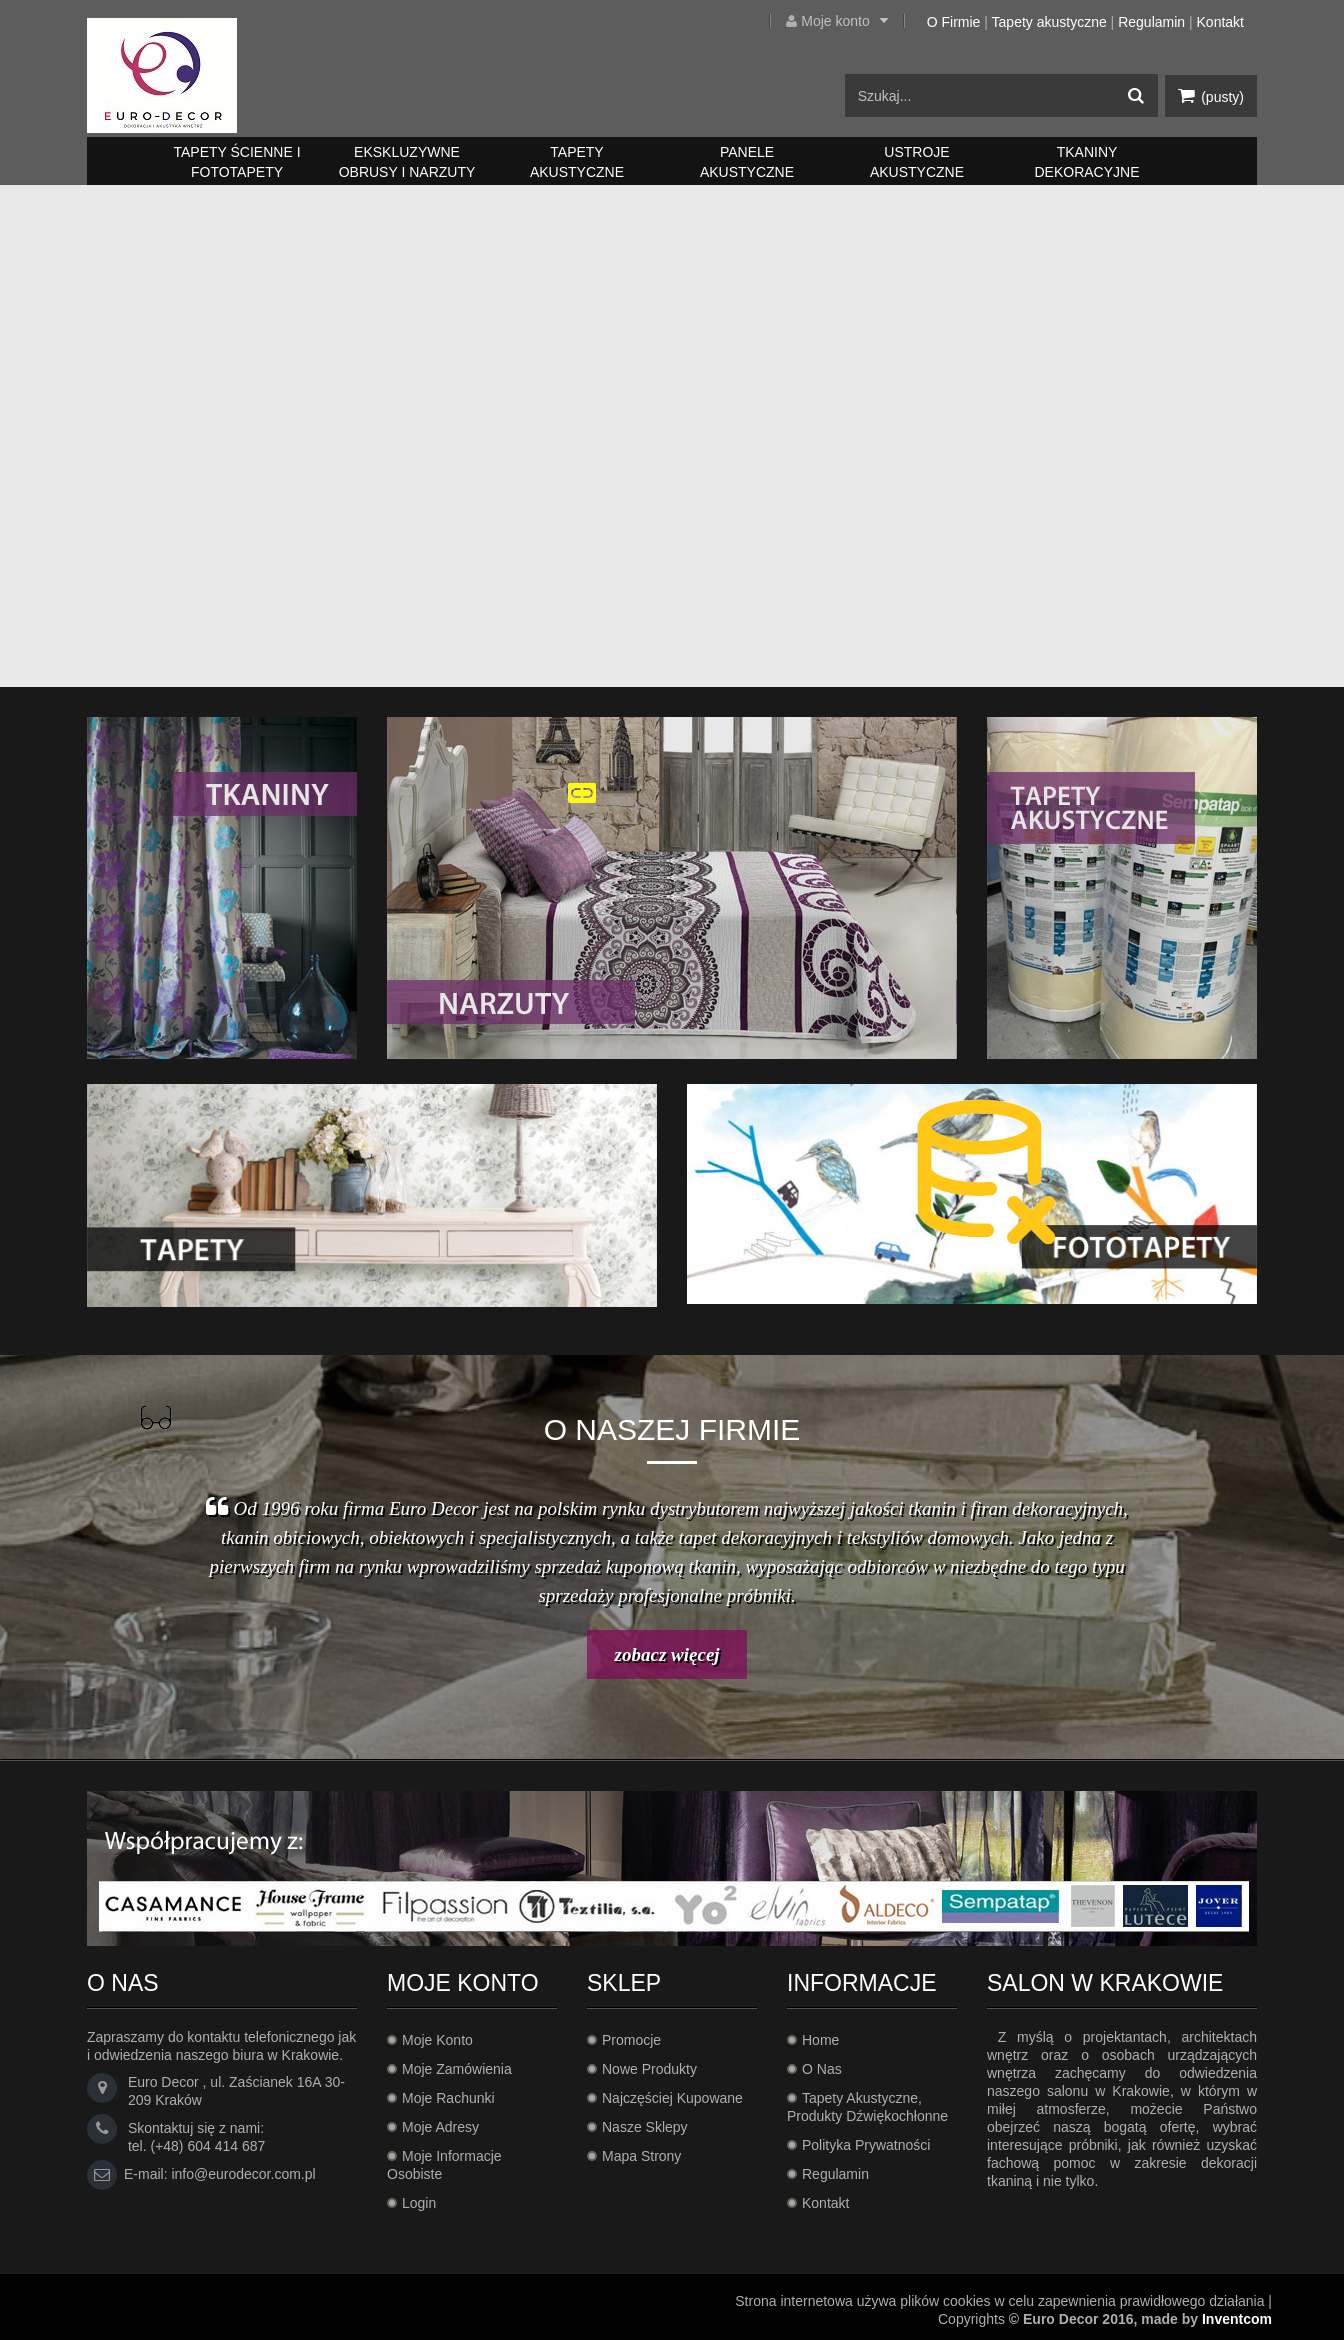 This screenshot has width=1344, height=2340. I want to click on unlink or disconnect a shared resource, so click(582, 793).